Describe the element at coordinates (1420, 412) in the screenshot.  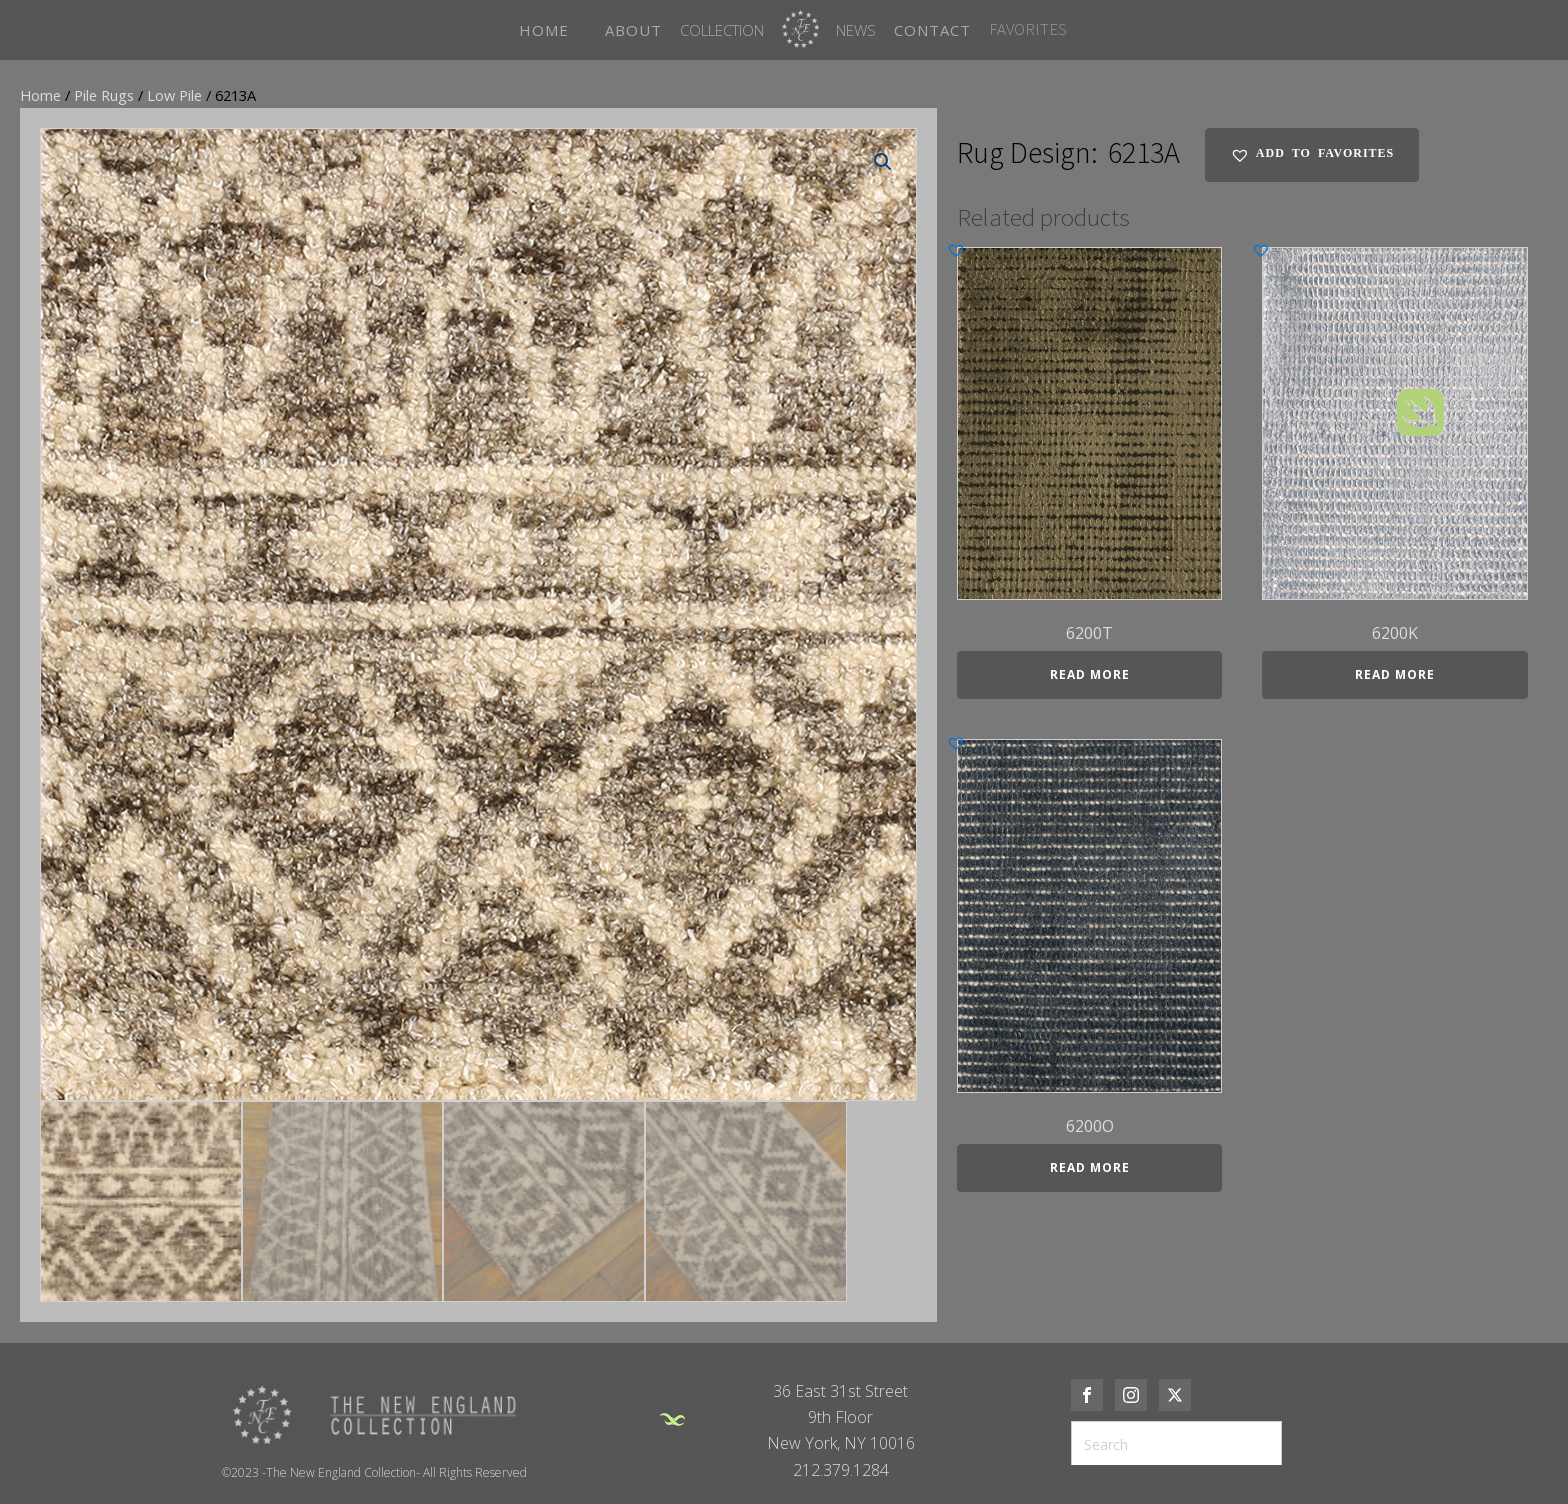
I see `Swift programming language logo` at that location.